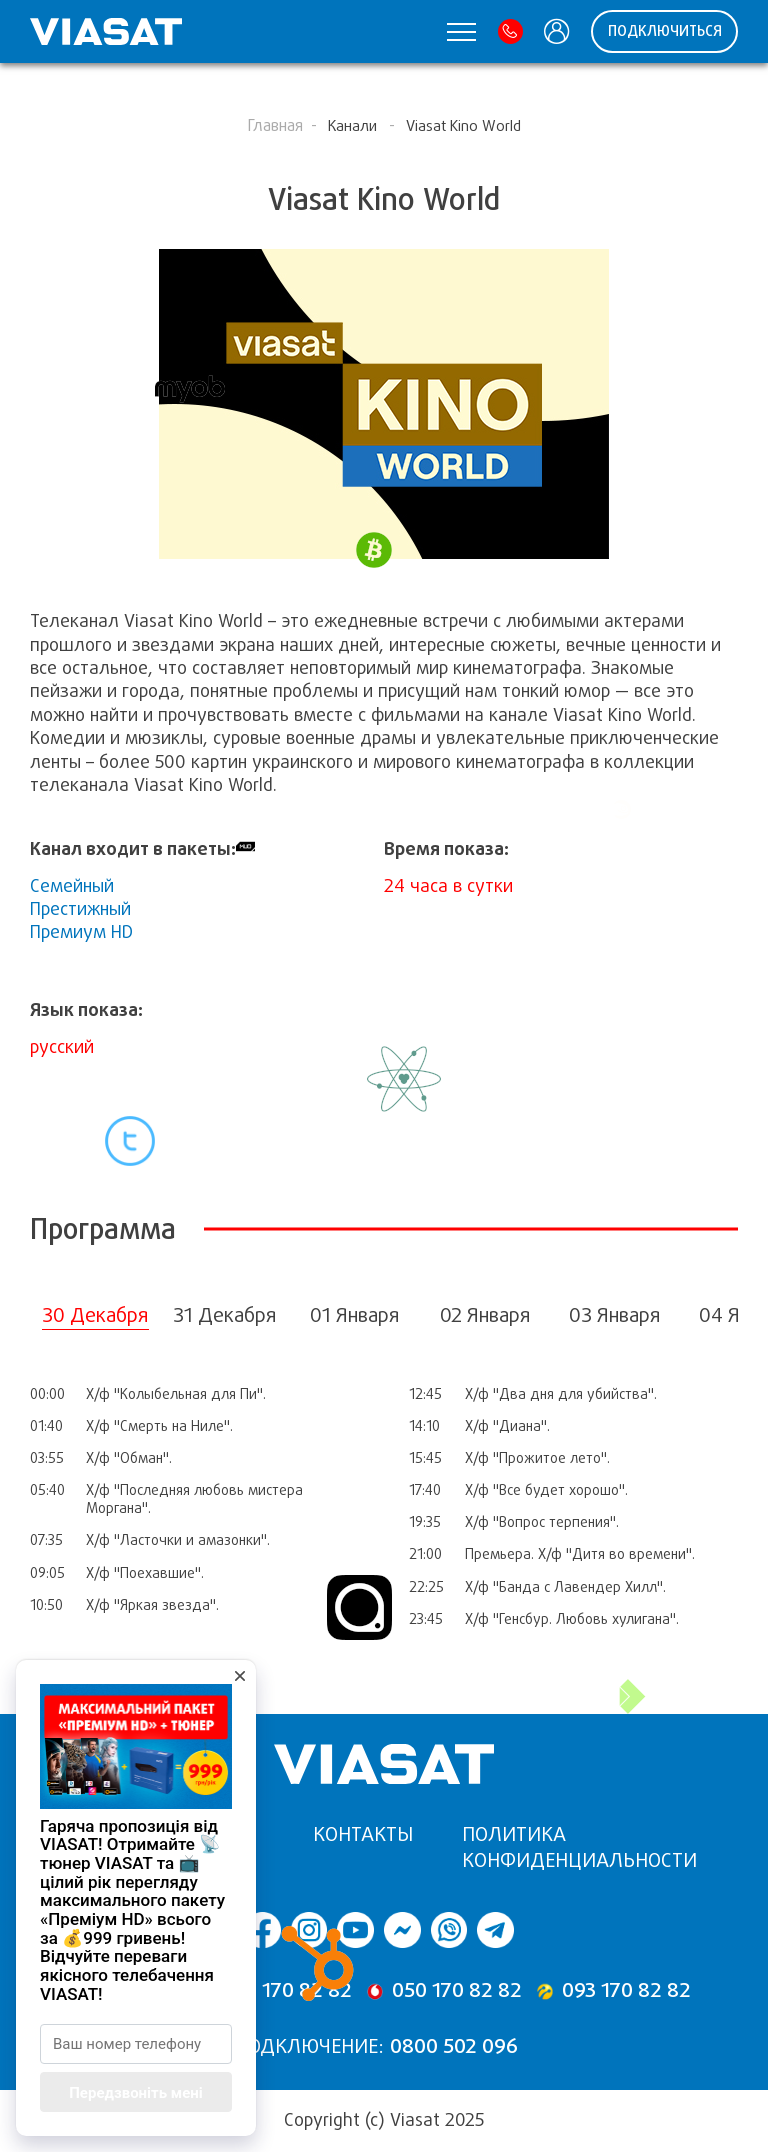  Describe the element at coordinates (374, 550) in the screenshot. I see `bitcoin cryptocurrency logo` at that location.